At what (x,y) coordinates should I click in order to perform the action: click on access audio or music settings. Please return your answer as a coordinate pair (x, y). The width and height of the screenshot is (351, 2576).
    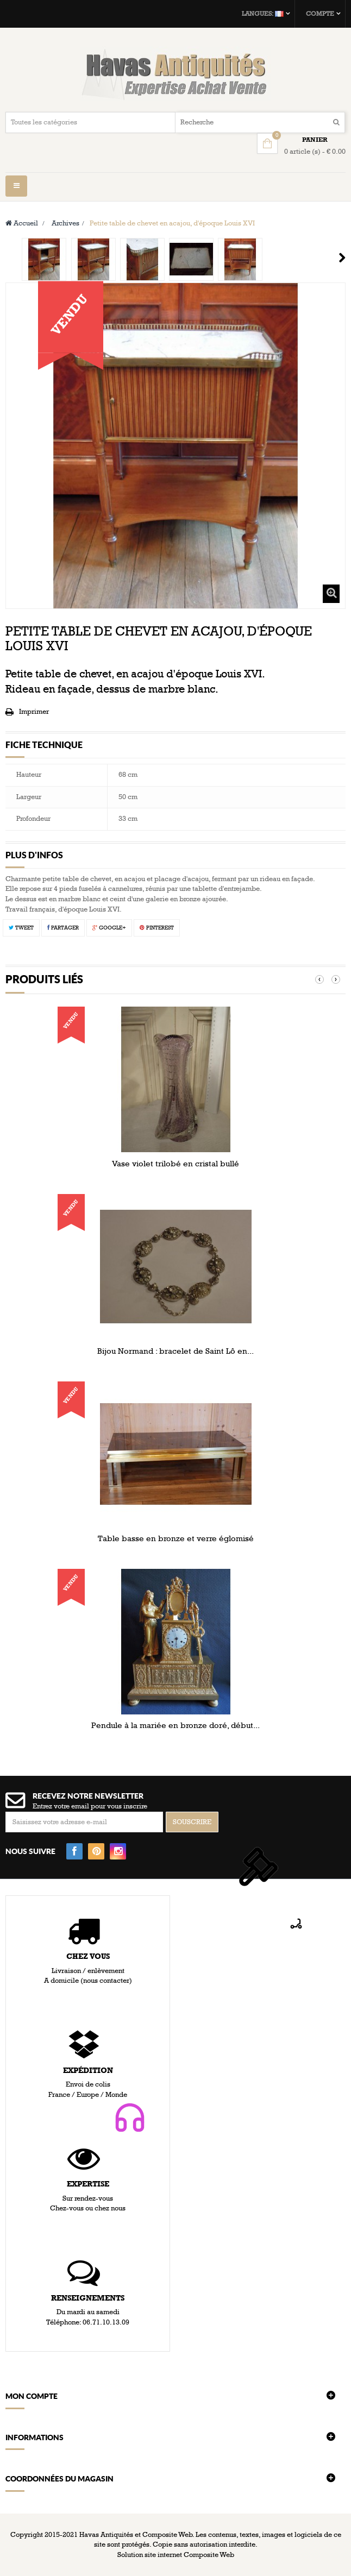
    Looking at the image, I should click on (130, 2118).